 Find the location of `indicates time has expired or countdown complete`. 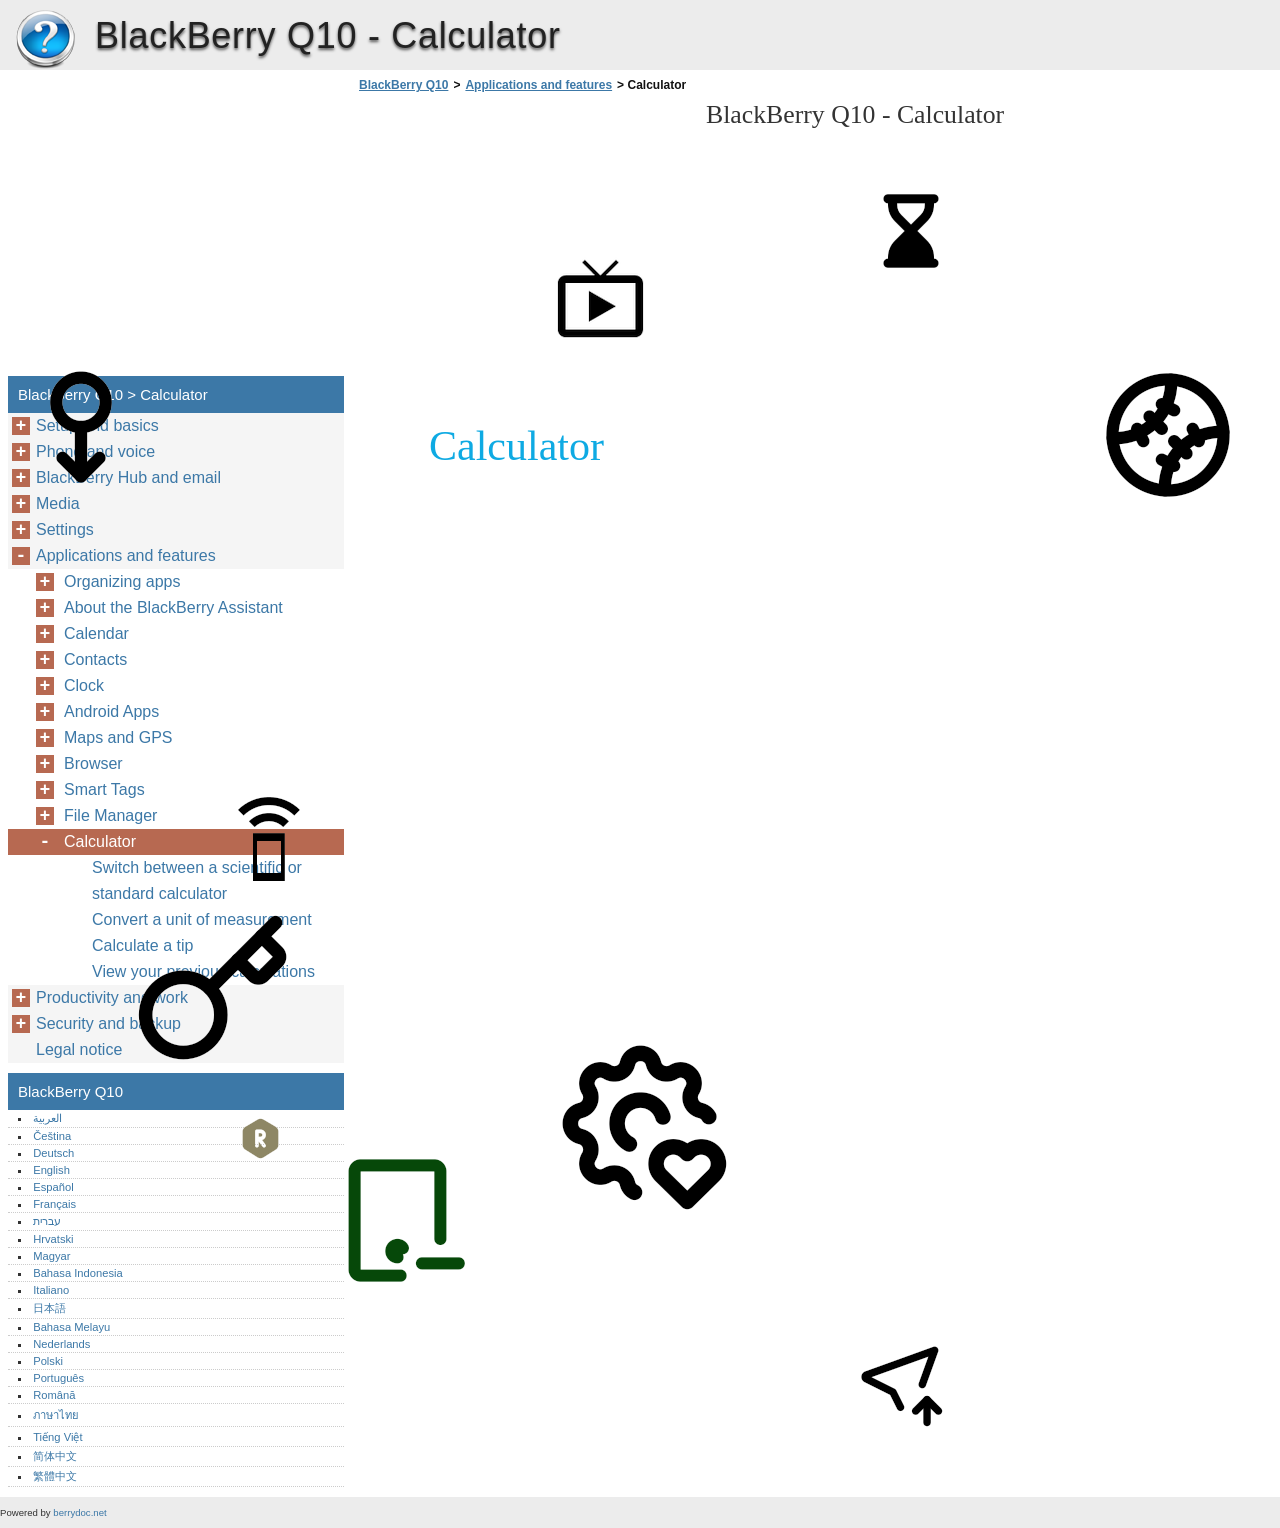

indicates time has expired or countdown complete is located at coordinates (911, 231).